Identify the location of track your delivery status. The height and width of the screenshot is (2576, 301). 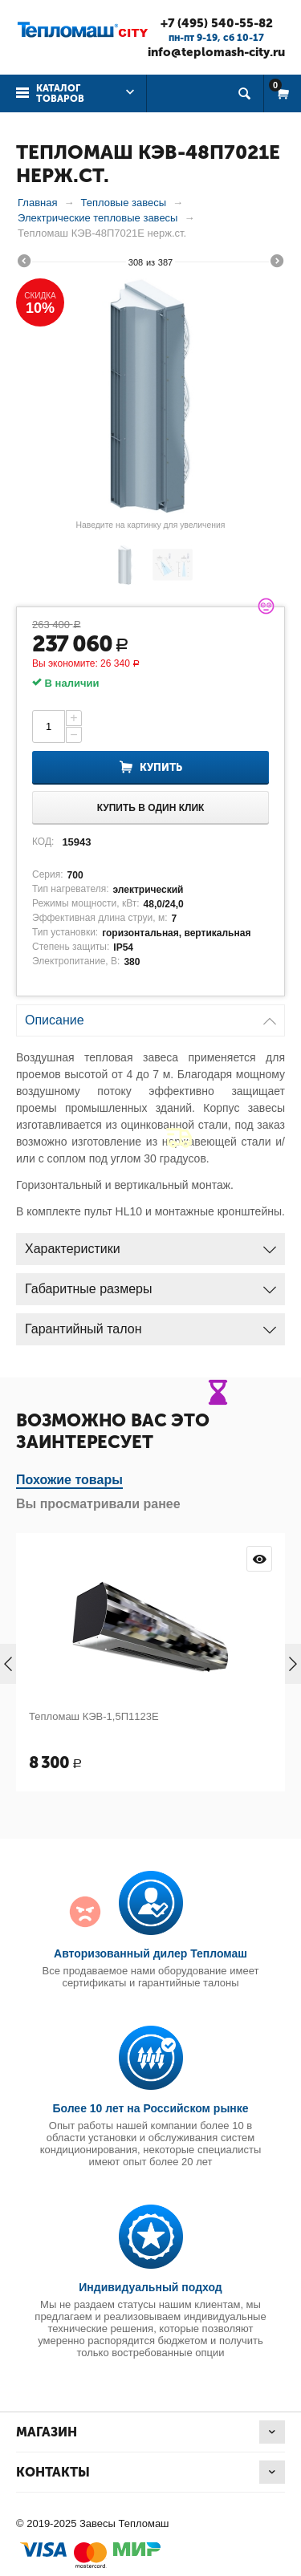
(179, 1138).